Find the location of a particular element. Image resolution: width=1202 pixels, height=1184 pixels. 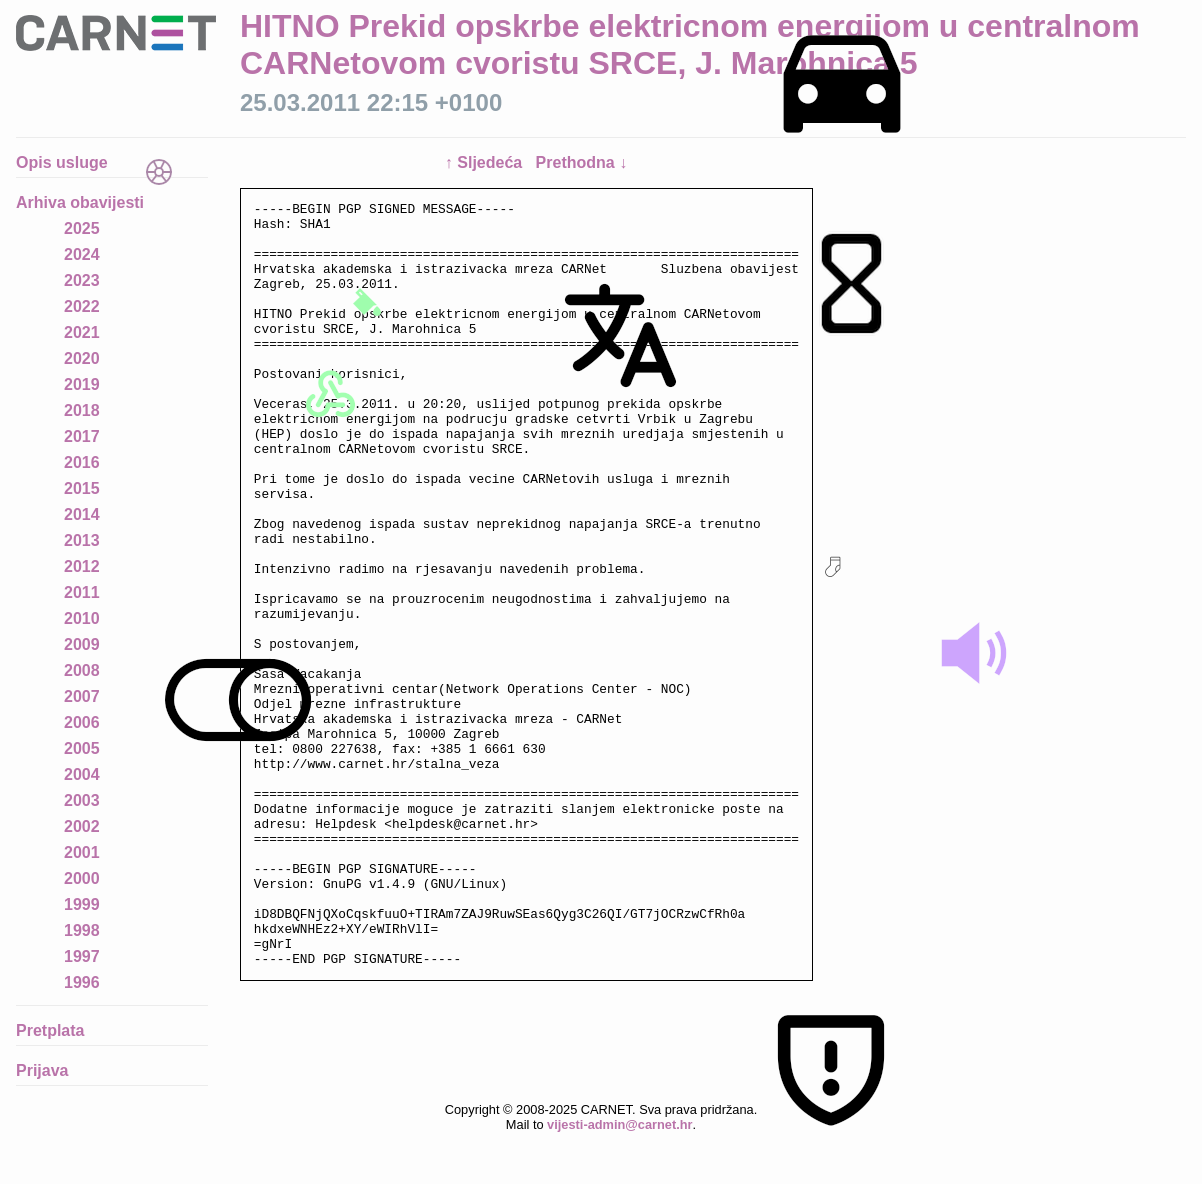

configure webhook integrations is located at coordinates (330, 392).